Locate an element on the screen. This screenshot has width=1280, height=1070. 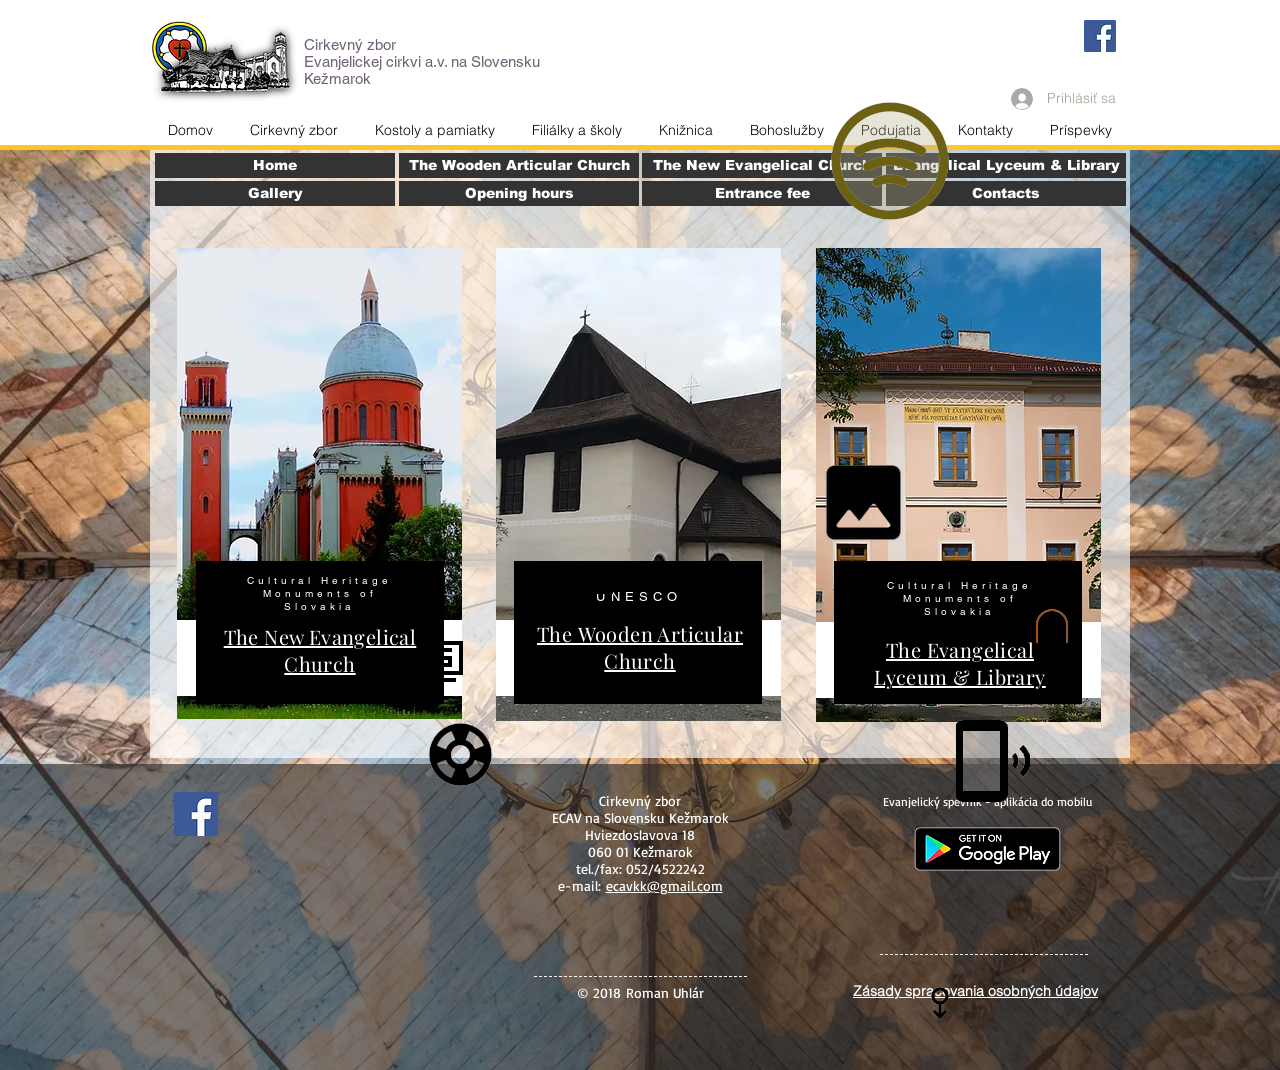
filter or view 5 items is located at coordinates (442, 661).